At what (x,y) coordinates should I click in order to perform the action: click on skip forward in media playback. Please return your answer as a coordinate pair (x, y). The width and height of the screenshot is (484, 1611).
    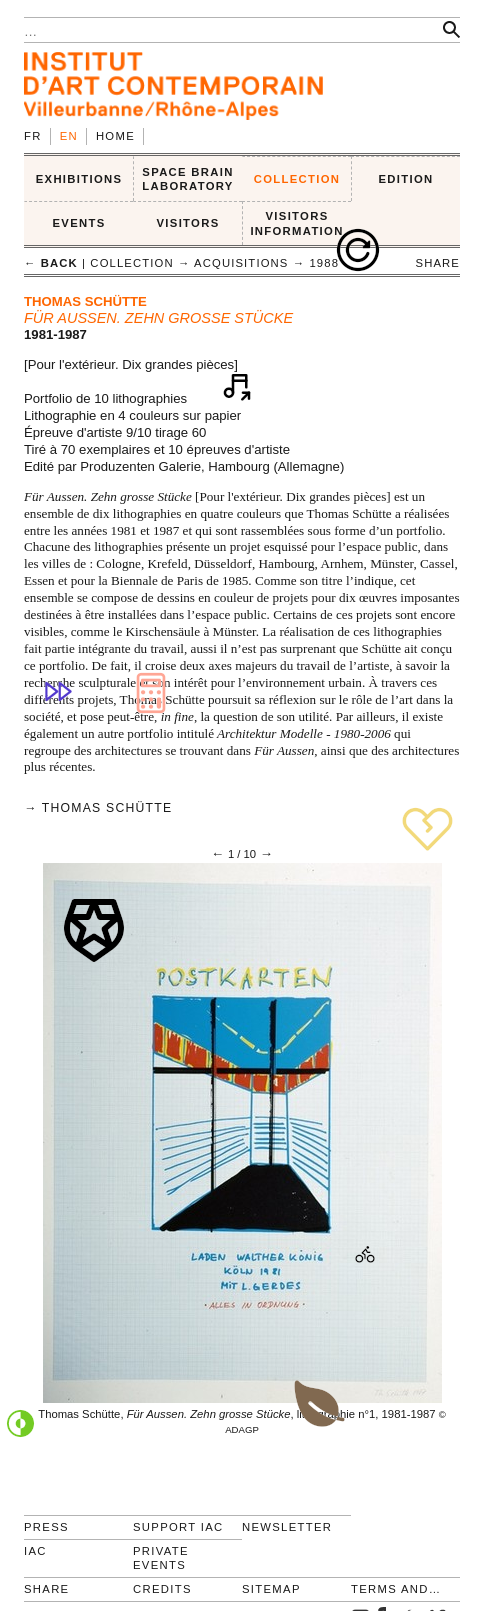
    Looking at the image, I should click on (58, 691).